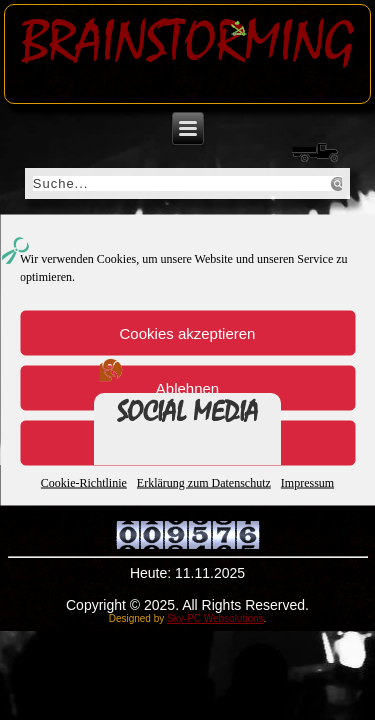  Describe the element at coordinates (15, 250) in the screenshot. I see `select or grab an item` at that location.